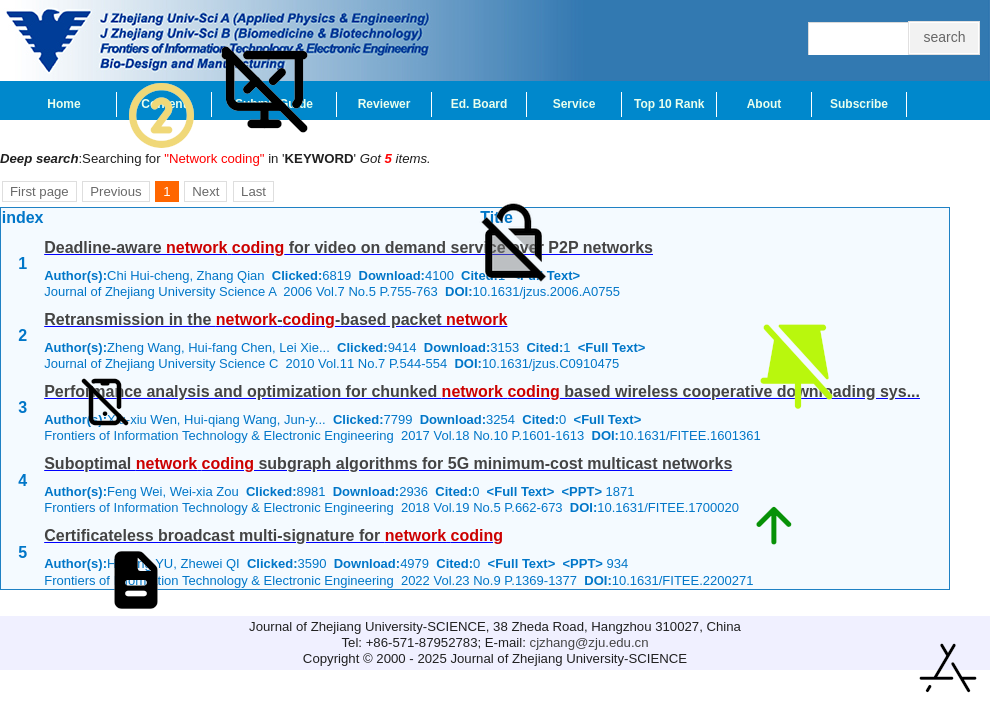 This screenshot has width=990, height=720. I want to click on unpin this item, so click(798, 362).